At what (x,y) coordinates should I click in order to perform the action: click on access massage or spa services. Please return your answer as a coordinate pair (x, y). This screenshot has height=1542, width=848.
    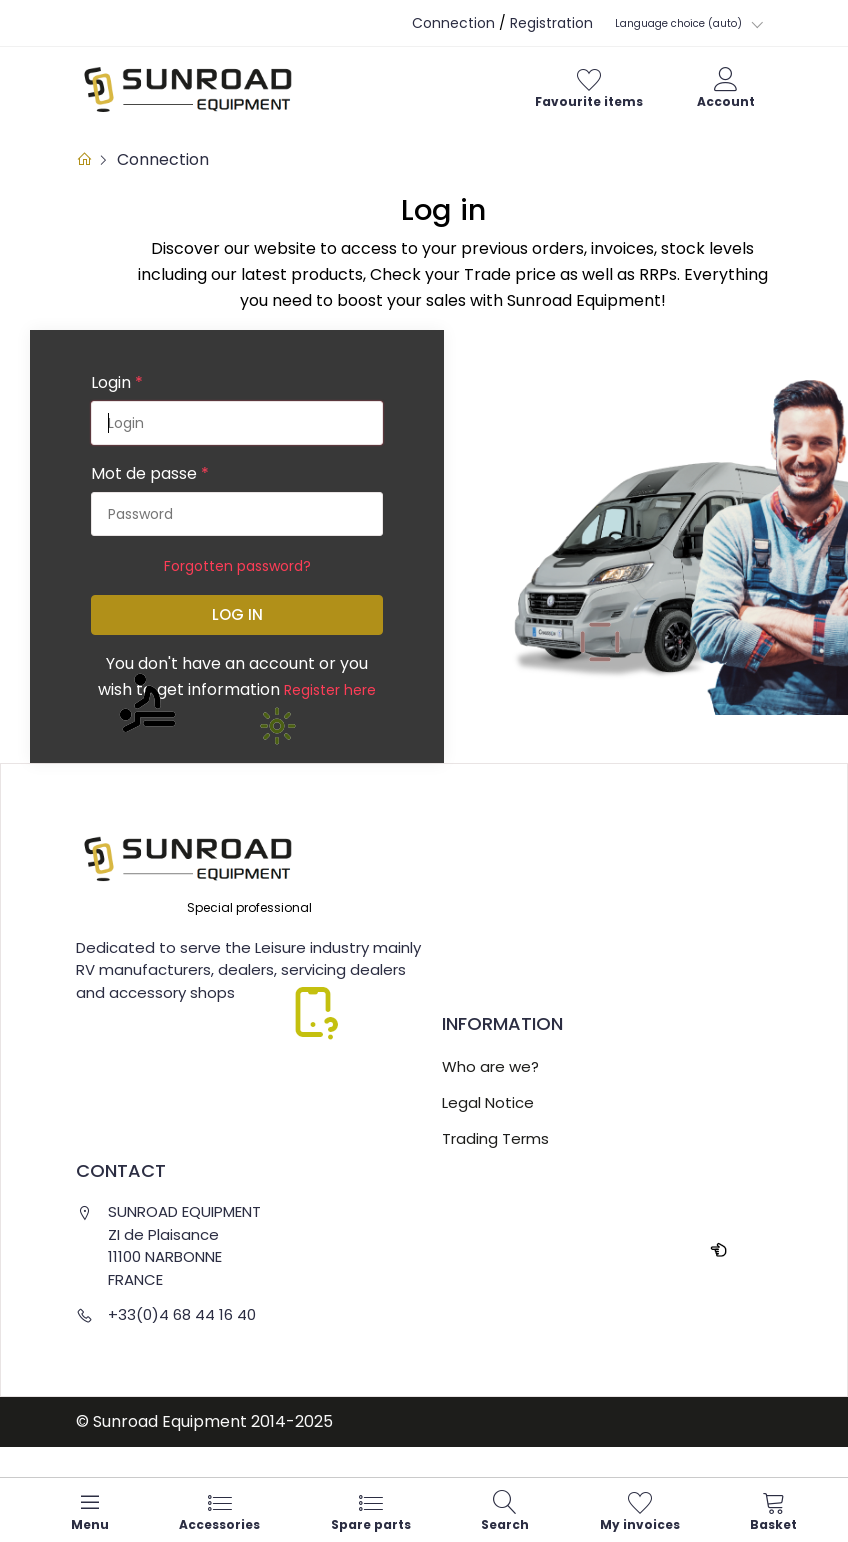
    Looking at the image, I should click on (149, 700).